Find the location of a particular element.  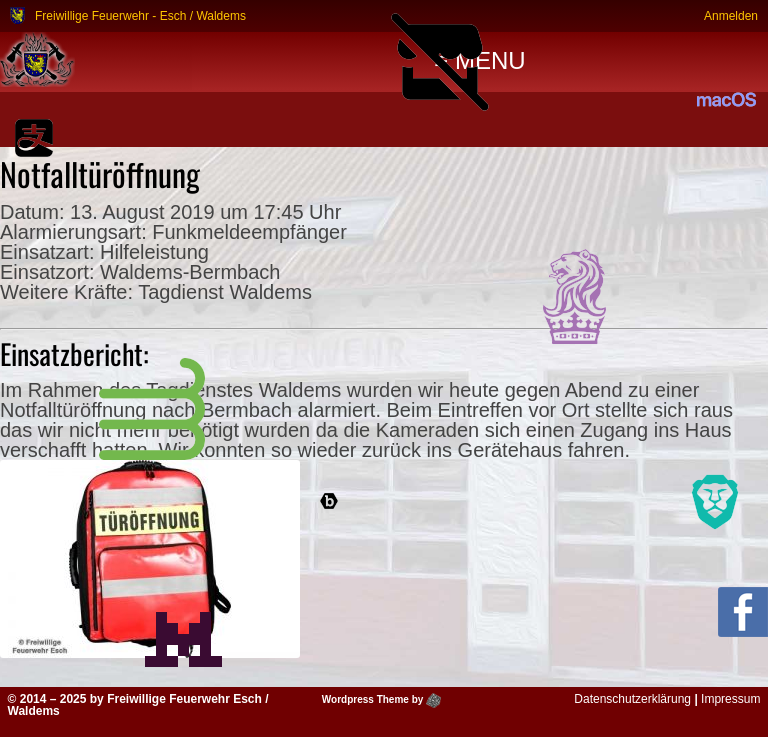

visit bugcrowd security platform is located at coordinates (329, 501).